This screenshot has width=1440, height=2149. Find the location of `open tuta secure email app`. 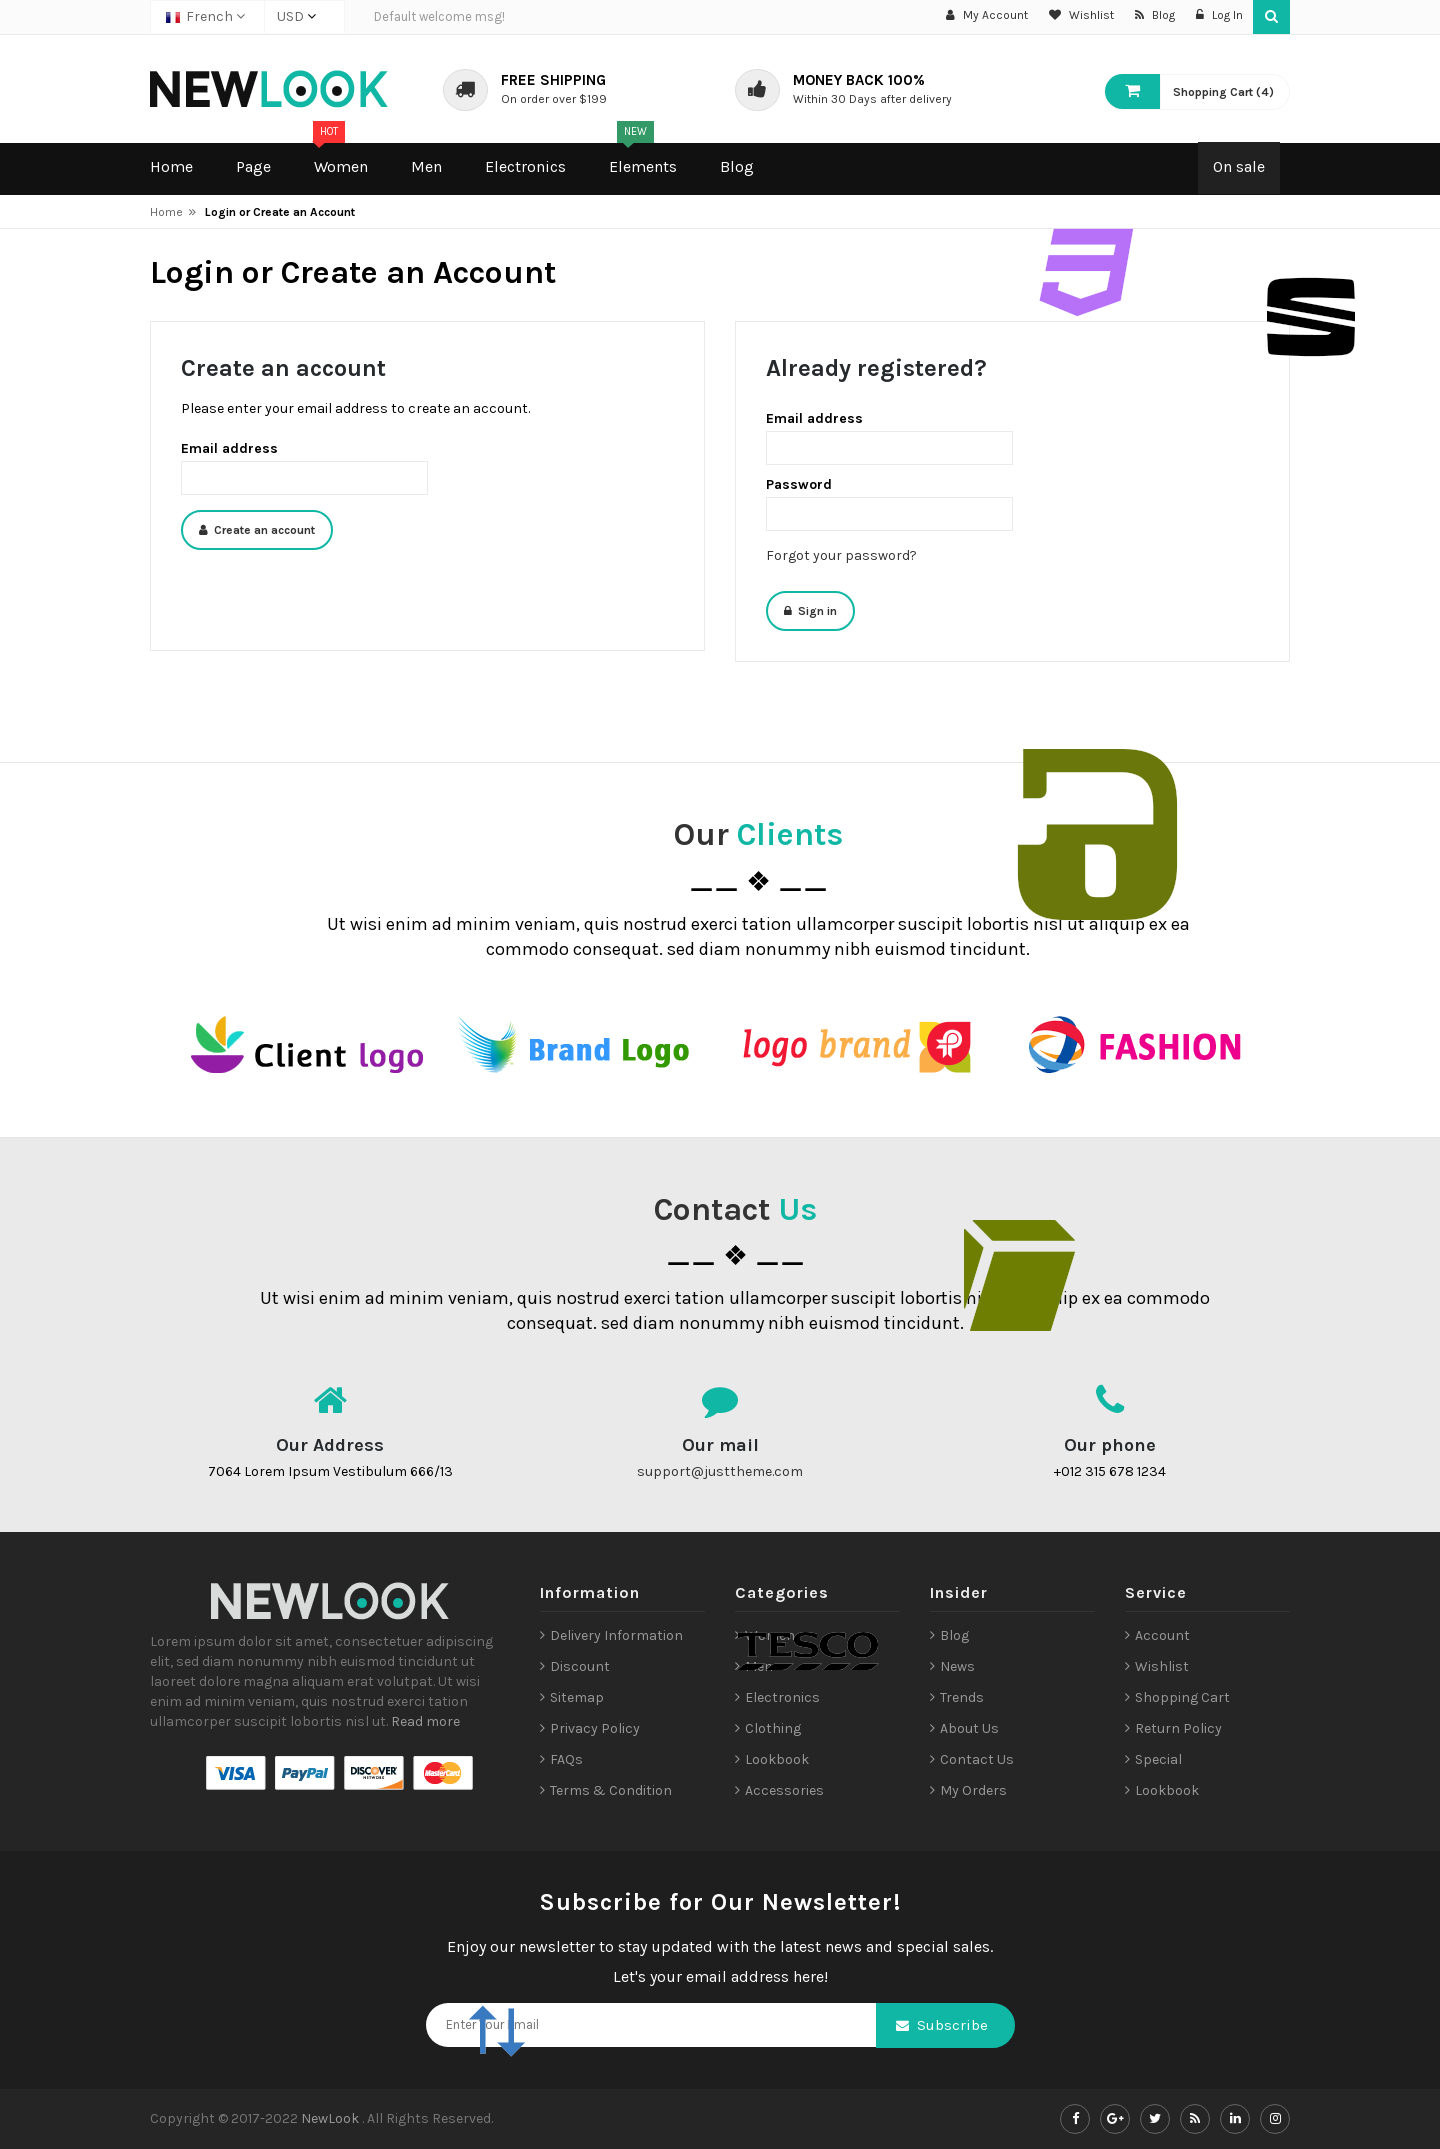

open tuta secure email app is located at coordinates (1019, 1275).